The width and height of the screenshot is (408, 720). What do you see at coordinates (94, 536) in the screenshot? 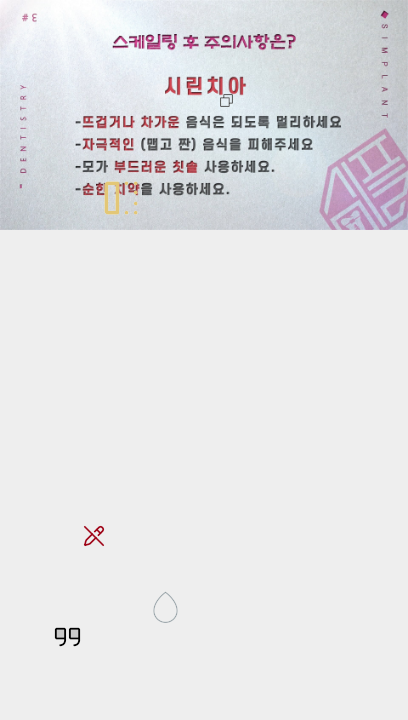
I see `editing is disabled` at bounding box center [94, 536].